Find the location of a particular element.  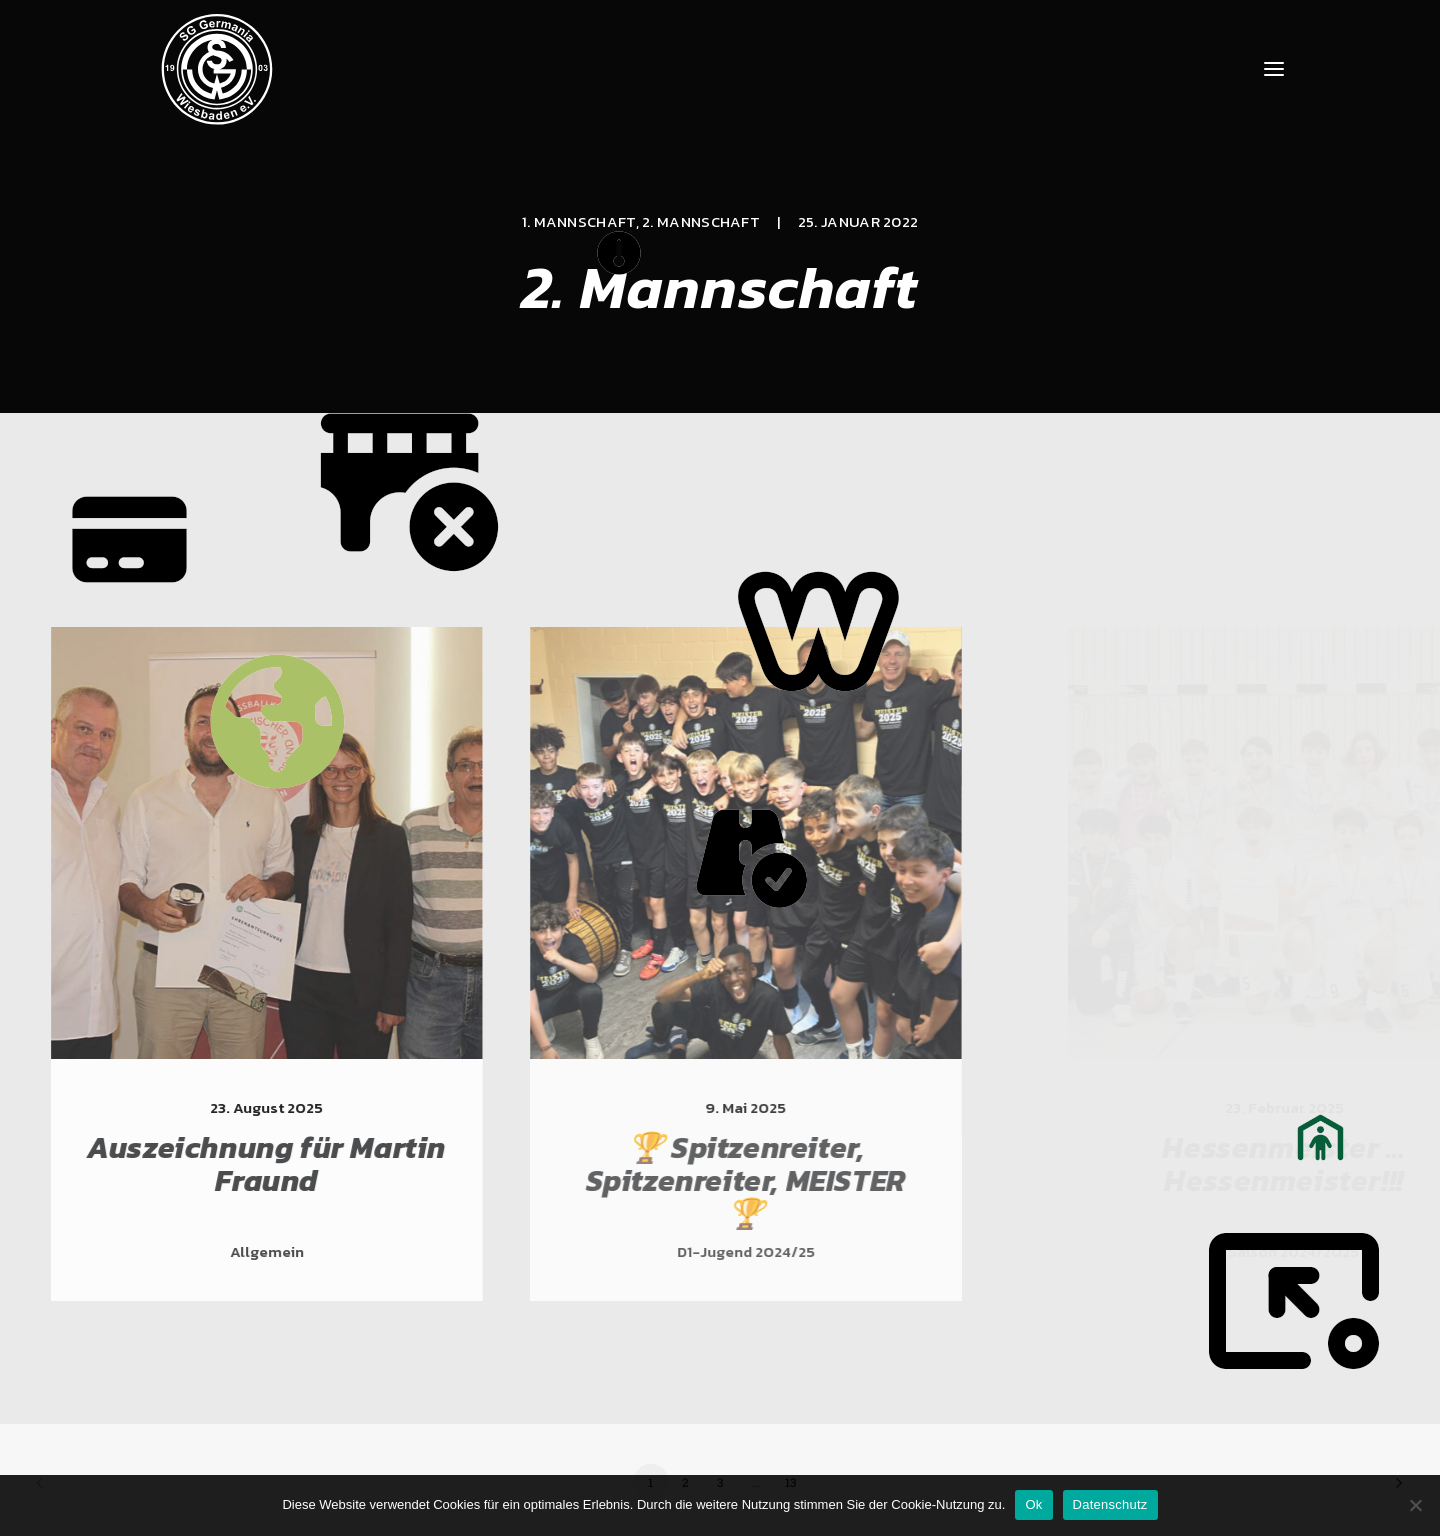

pin item to the end of a list is located at coordinates (1294, 1301).